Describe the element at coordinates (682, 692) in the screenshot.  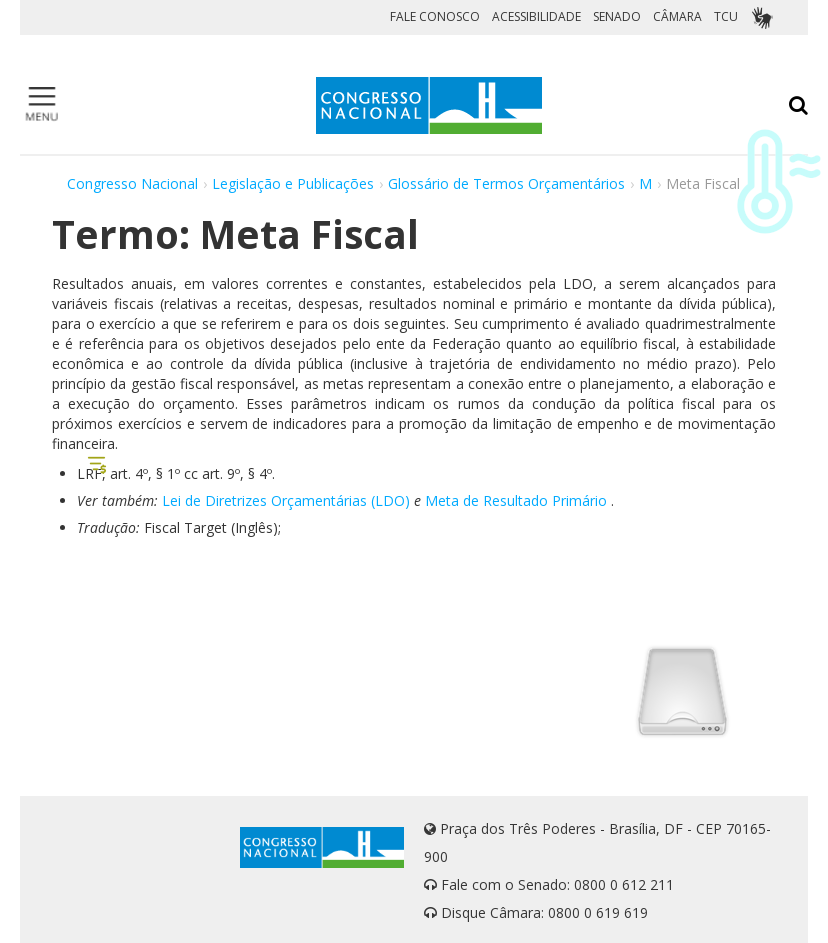
I see `access scanner device settings` at that location.